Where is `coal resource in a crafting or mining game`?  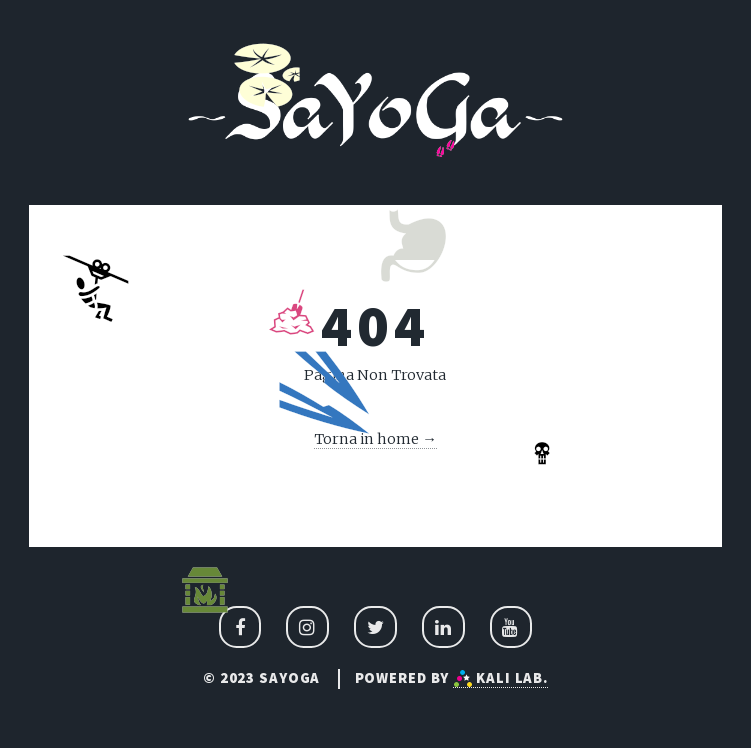
coal resource in a crafting or mining game is located at coordinates (292, 312).